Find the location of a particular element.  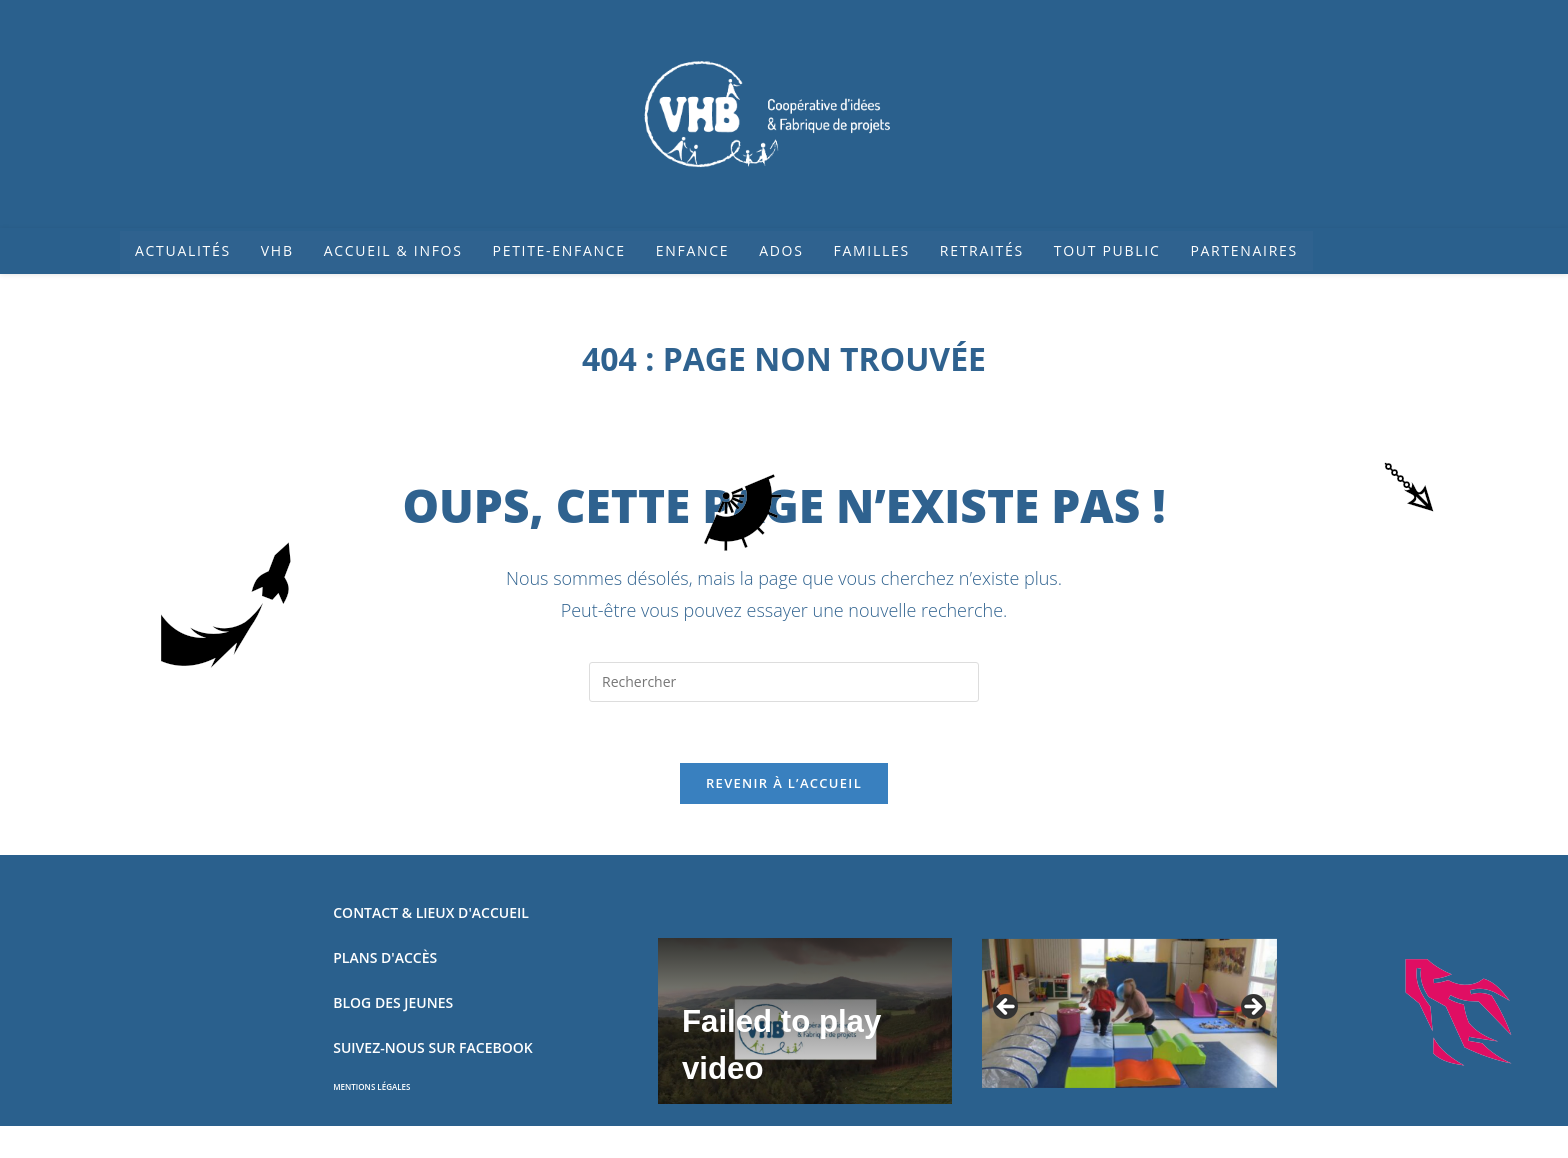

toggle cooling or fan settings is located at coordinates (742, 512).